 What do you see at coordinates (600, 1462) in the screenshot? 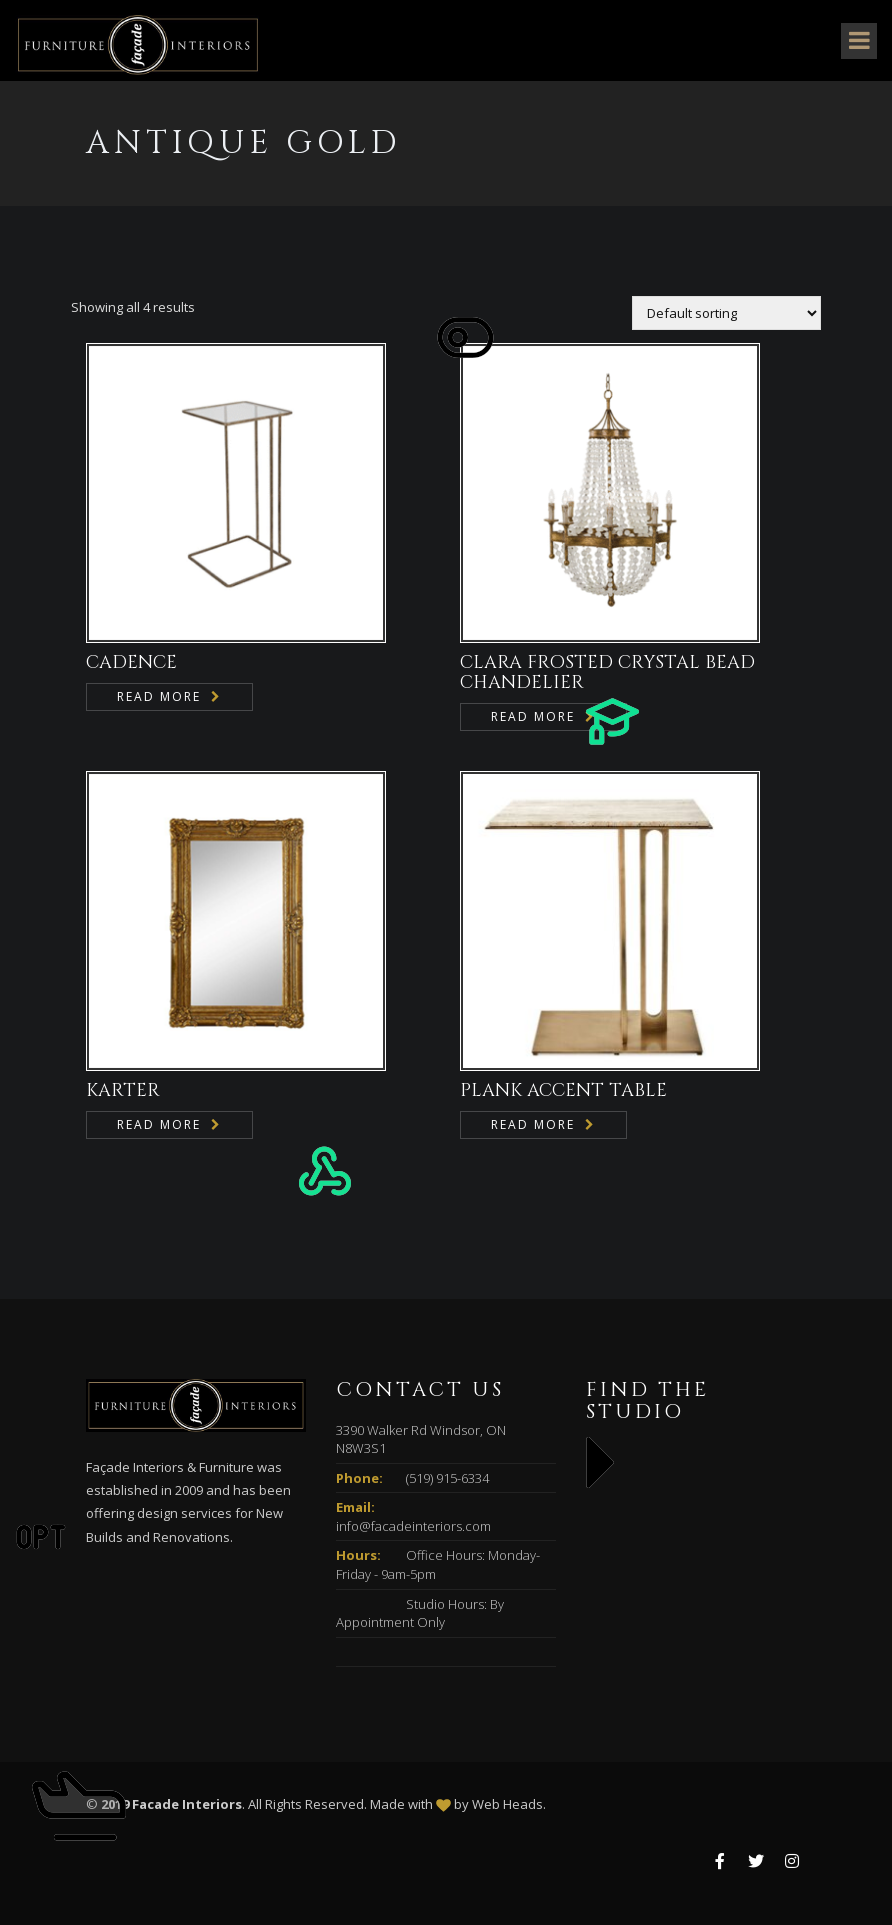
I see `play media or start playback` at bounding box center [600, 1462].